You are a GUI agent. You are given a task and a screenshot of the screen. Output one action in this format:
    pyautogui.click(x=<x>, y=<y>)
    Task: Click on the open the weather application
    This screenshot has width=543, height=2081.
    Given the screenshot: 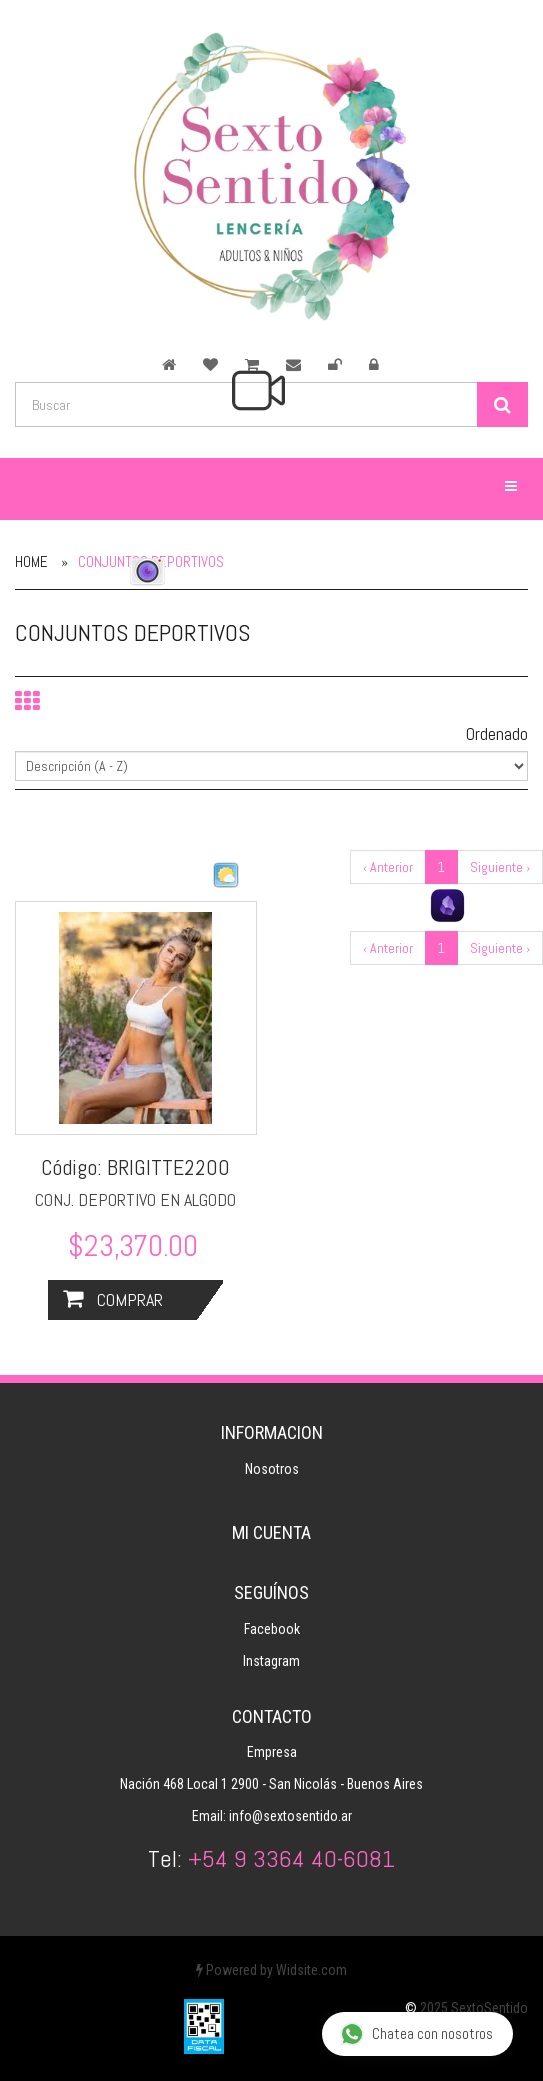 What is the action you would take?
    pyautogui.click(x=226, y=875)
    